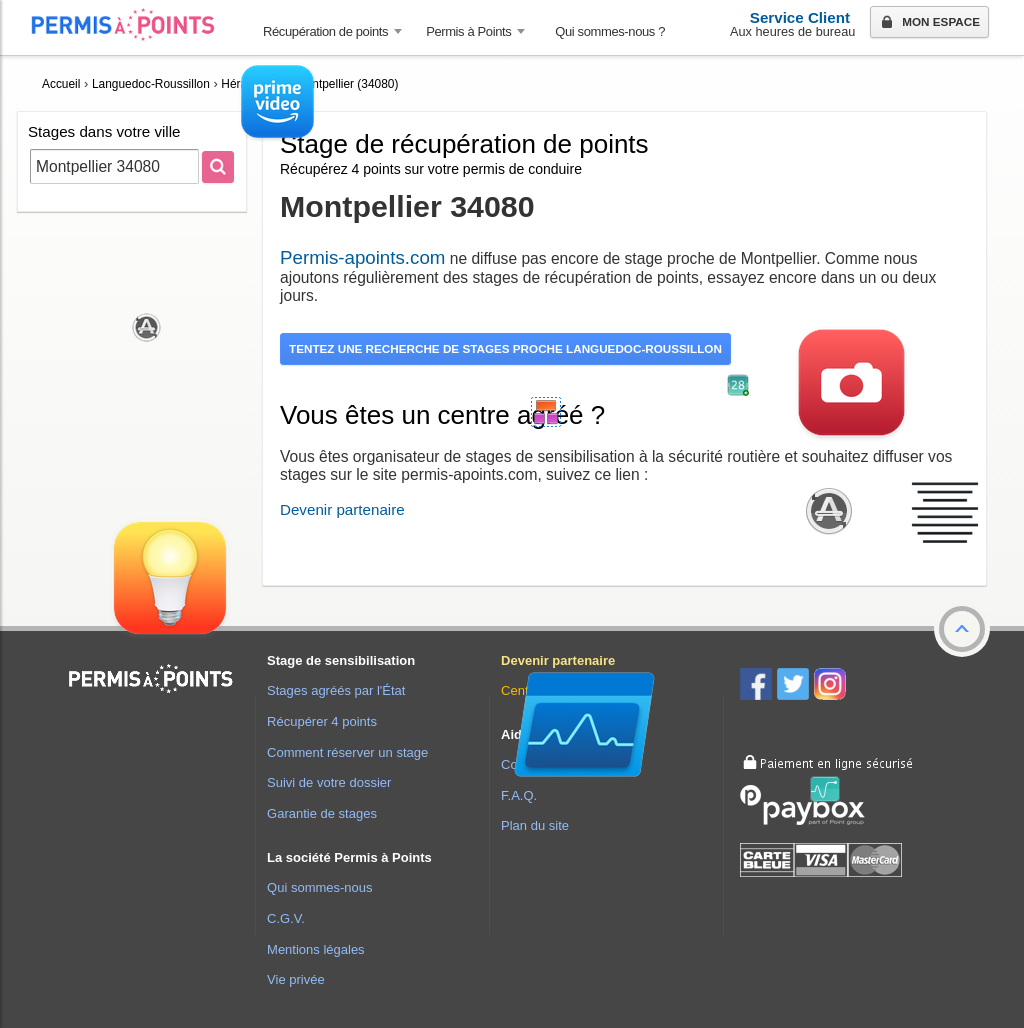 This screenshot has height=1028, width=1024. I want to click on open process monitor application, so click(584, 724).